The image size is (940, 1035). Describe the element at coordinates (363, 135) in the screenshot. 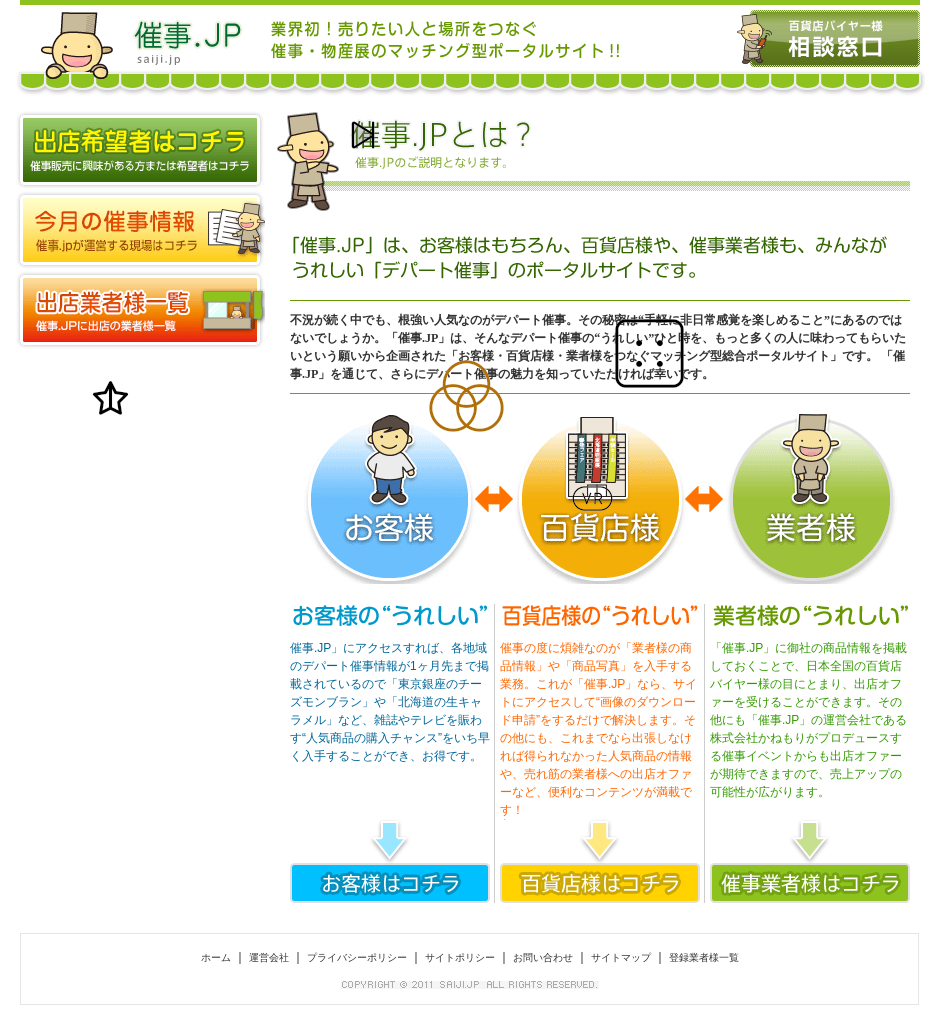

I see `skip to the next track` at that location.